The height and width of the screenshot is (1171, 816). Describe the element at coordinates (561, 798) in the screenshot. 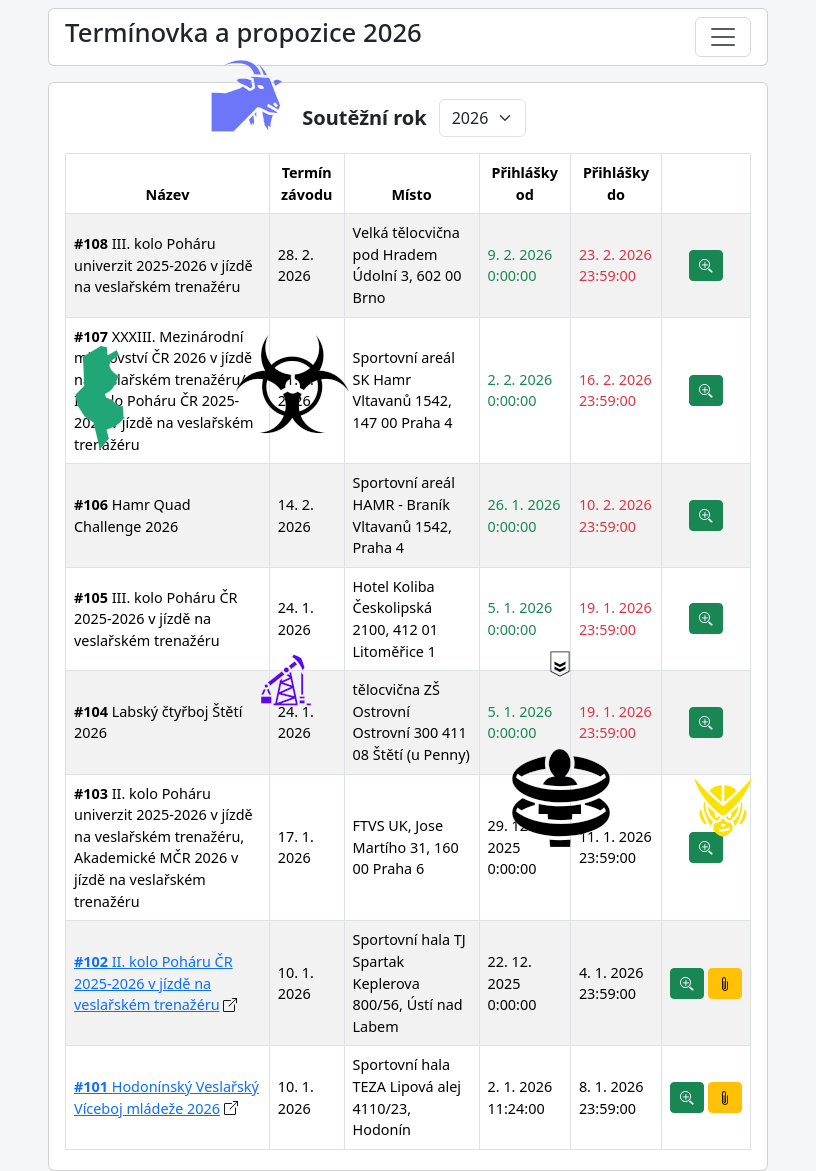

I see `activate teleportation portal` at that location.